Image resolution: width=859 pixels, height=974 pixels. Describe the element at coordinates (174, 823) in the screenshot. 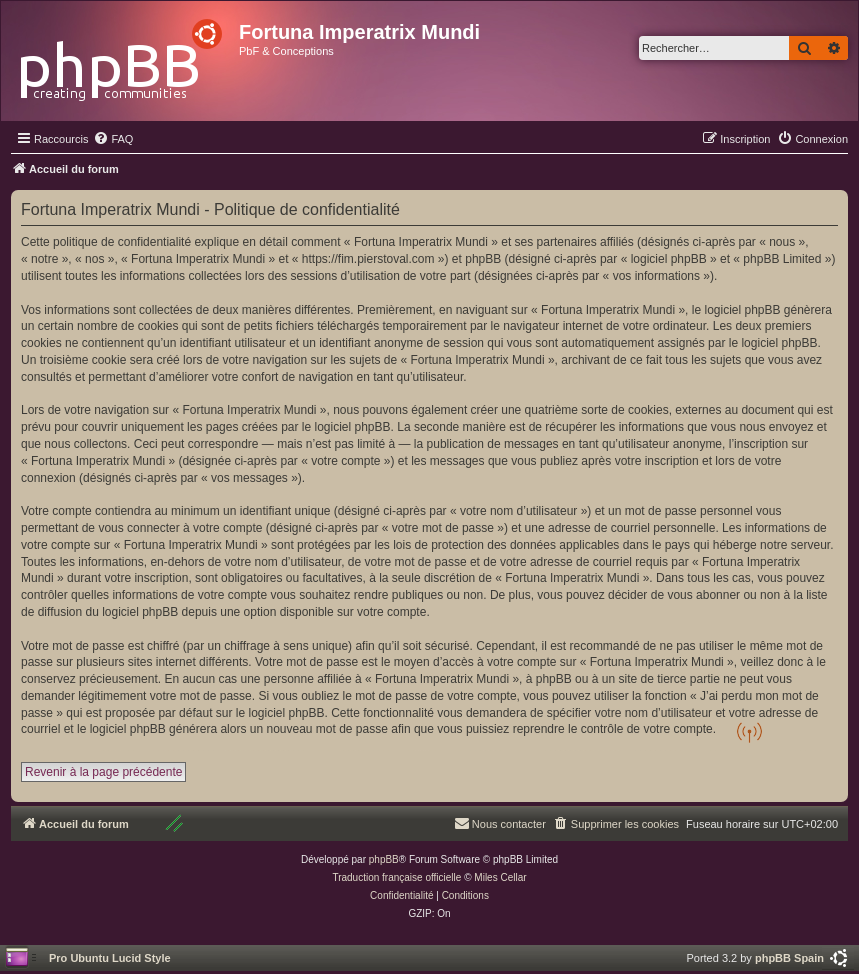

I see `indicates a count or tally of two items` at that location.